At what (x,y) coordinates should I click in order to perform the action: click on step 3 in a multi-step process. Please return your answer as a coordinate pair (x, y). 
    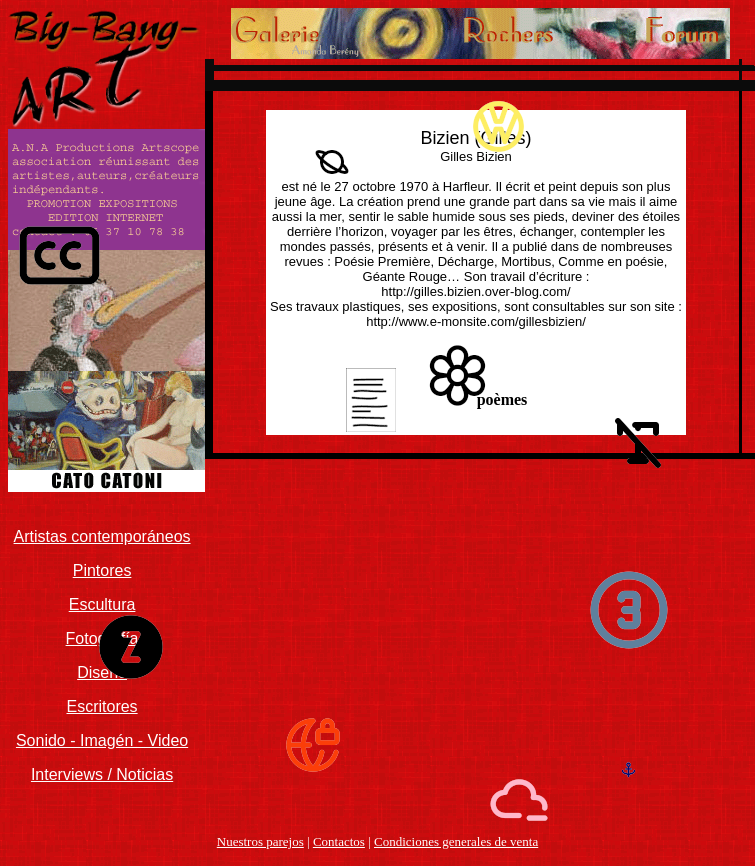
    Looking at the image, I should click on (629, 610).